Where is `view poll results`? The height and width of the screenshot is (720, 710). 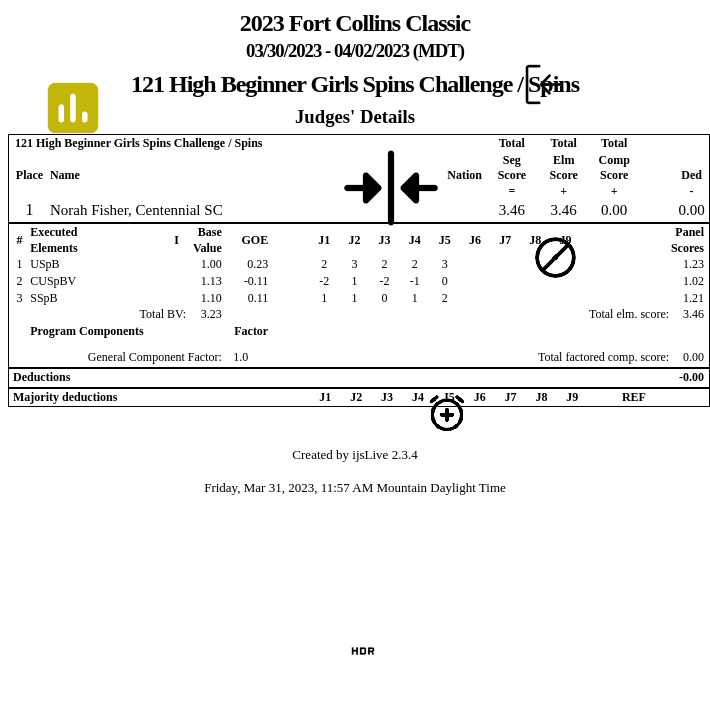 view poll results is located at coordinates (73, 108).